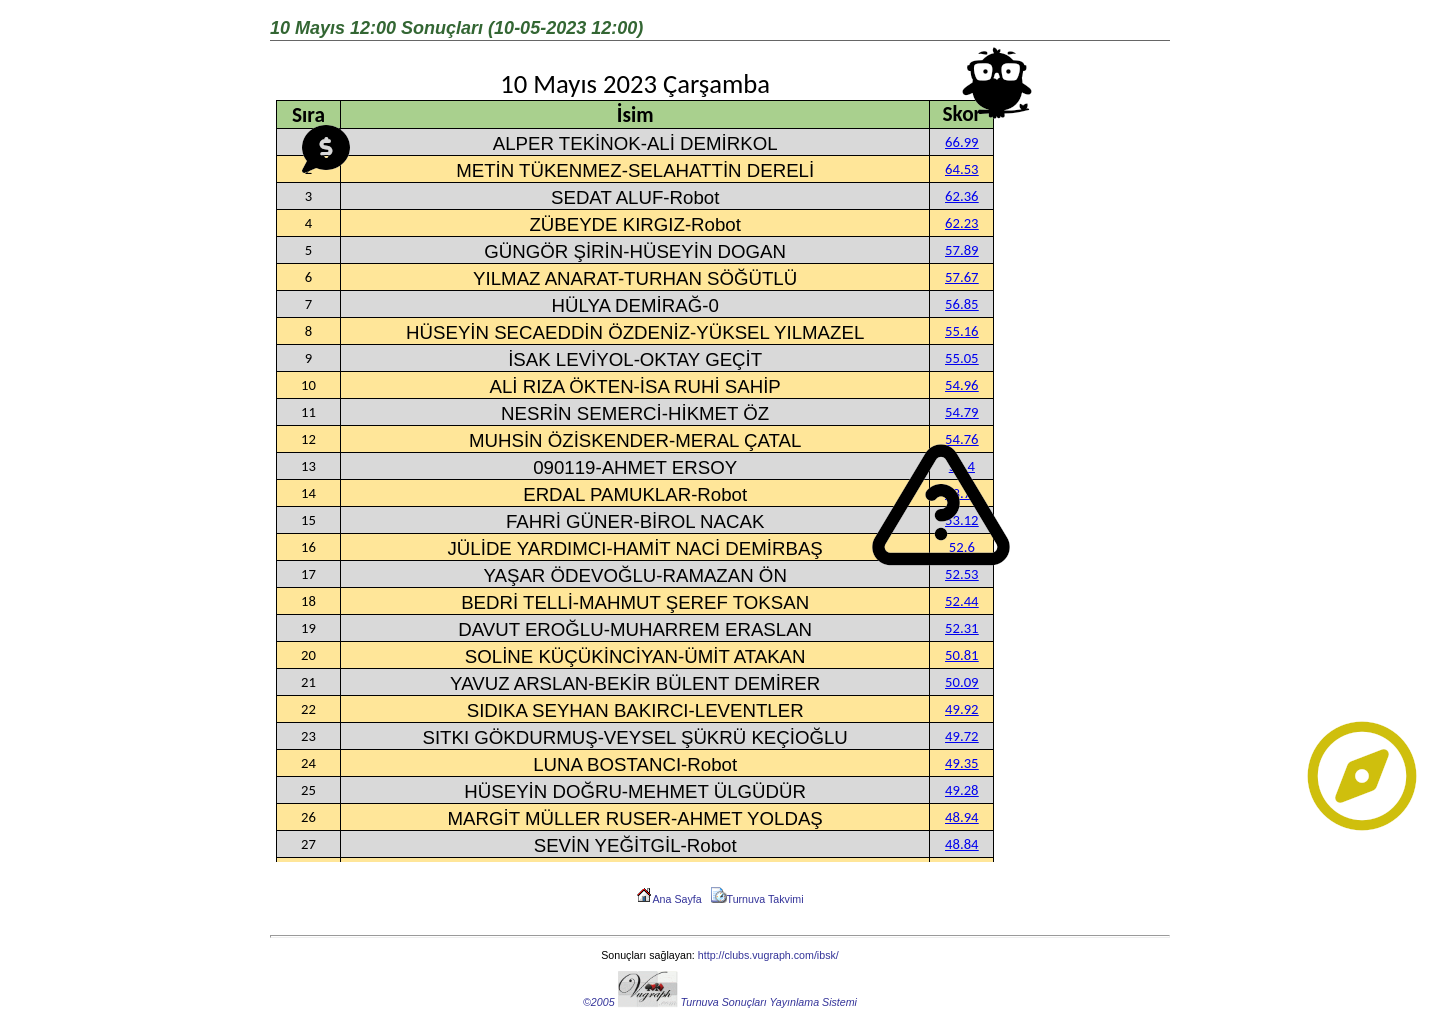  What do you see at coordinates (997, 83) in the screenshot?
I see `earlybirds brand logo` at bounding box center [997, 83].